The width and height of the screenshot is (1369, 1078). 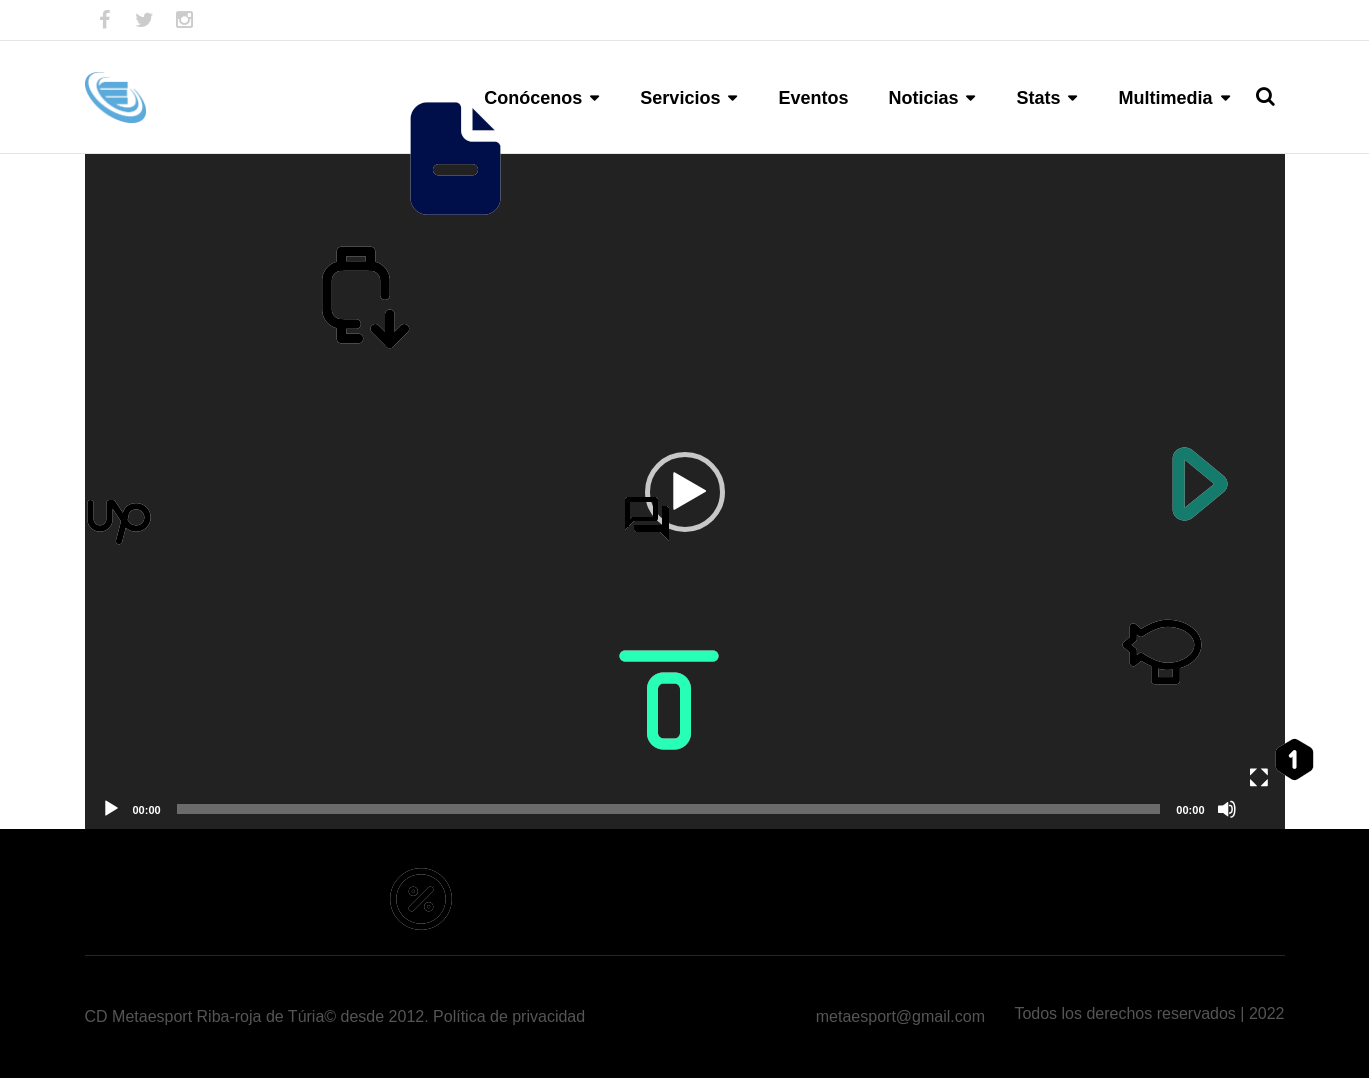 What do you see at coordinates (1294, 759) in the screenshot?
I see `indicates step one in a multi-step process` at bounding box center [1294, 759].